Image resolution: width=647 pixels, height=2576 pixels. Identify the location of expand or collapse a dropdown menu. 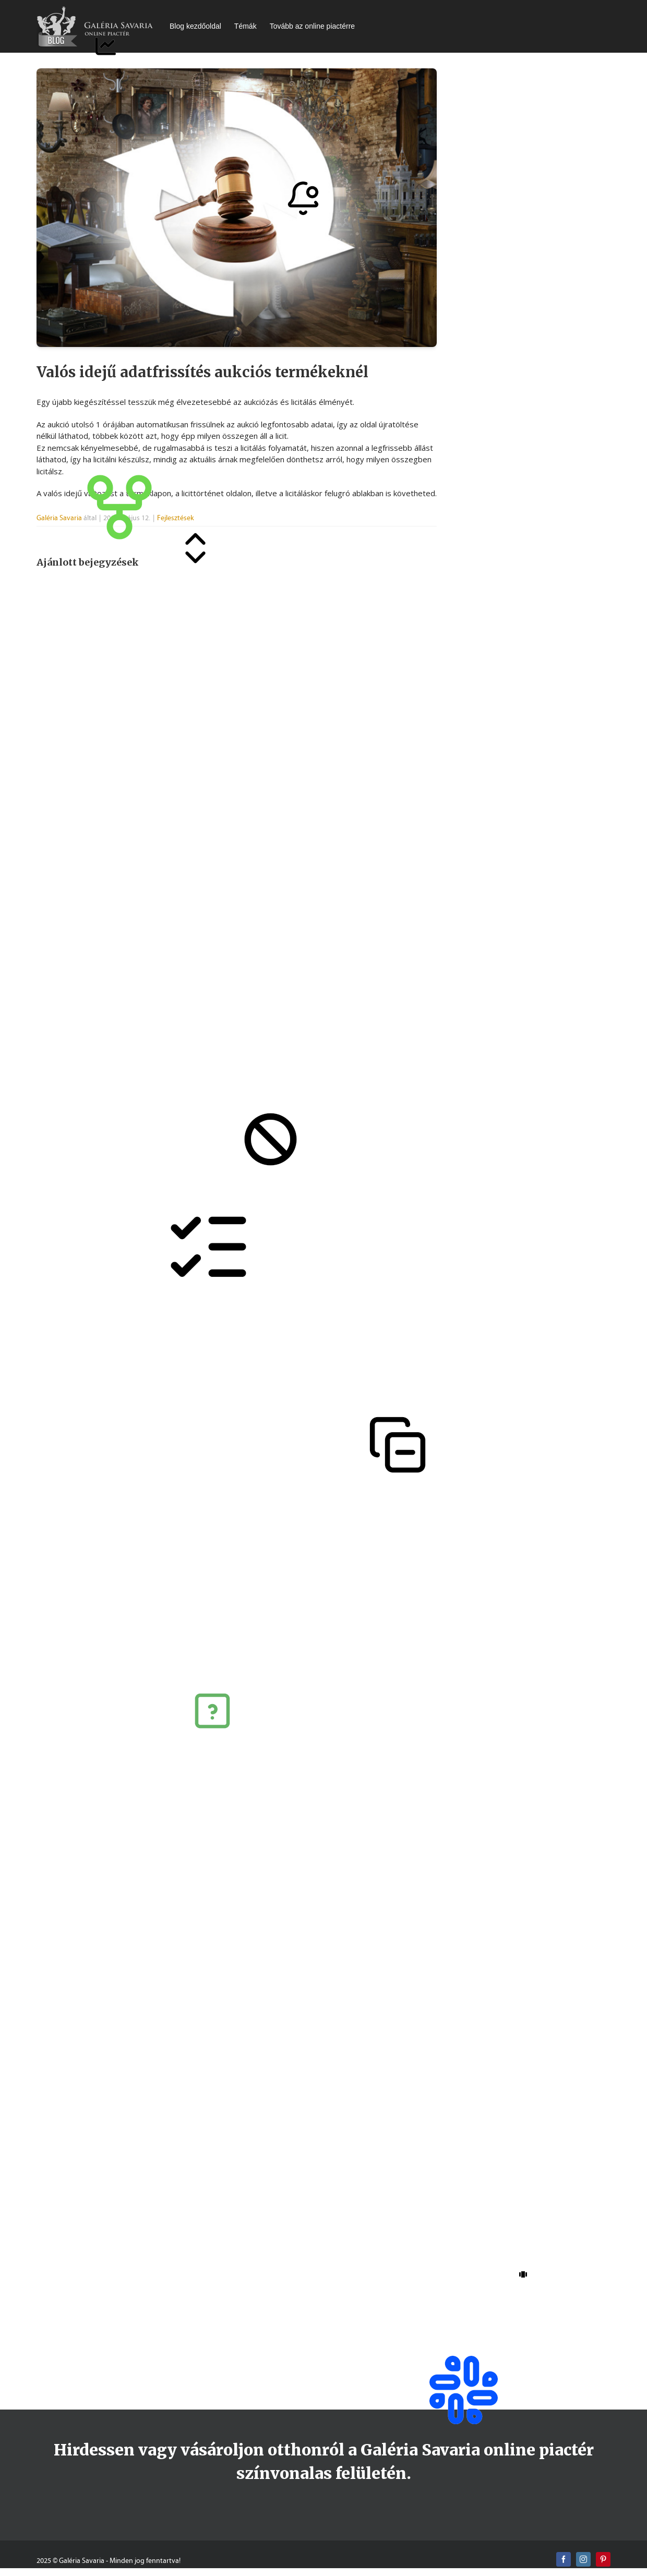
(195, 548).